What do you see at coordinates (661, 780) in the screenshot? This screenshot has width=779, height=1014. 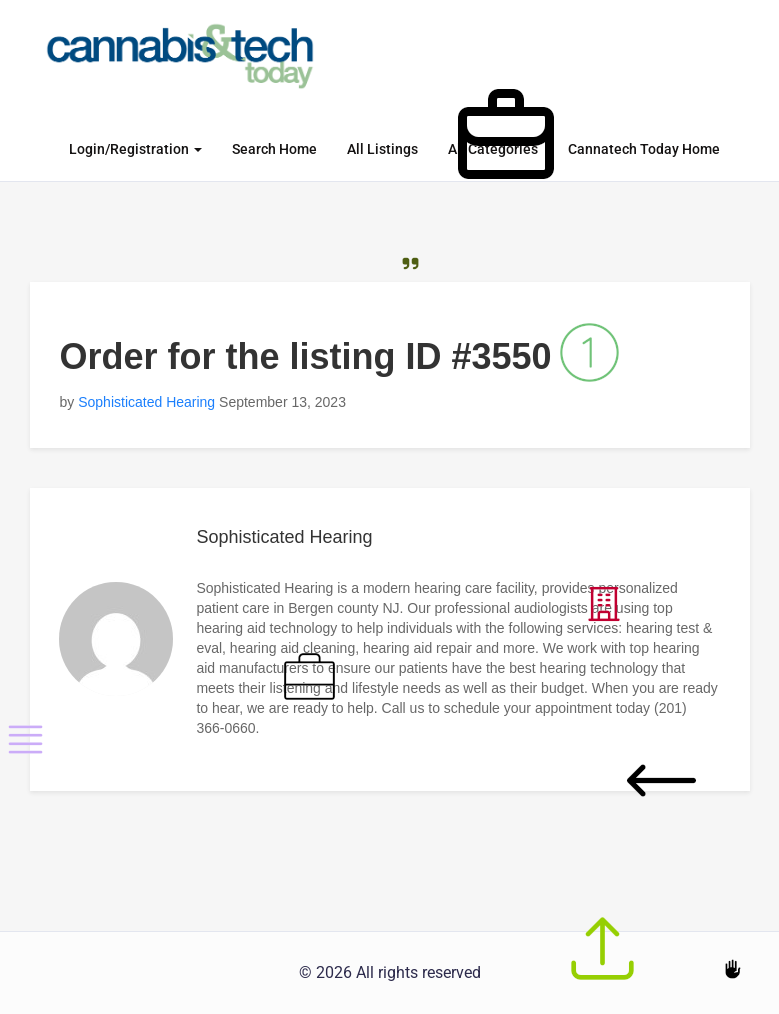 I see `go back to the previous page` at bounding box center [661, 780].